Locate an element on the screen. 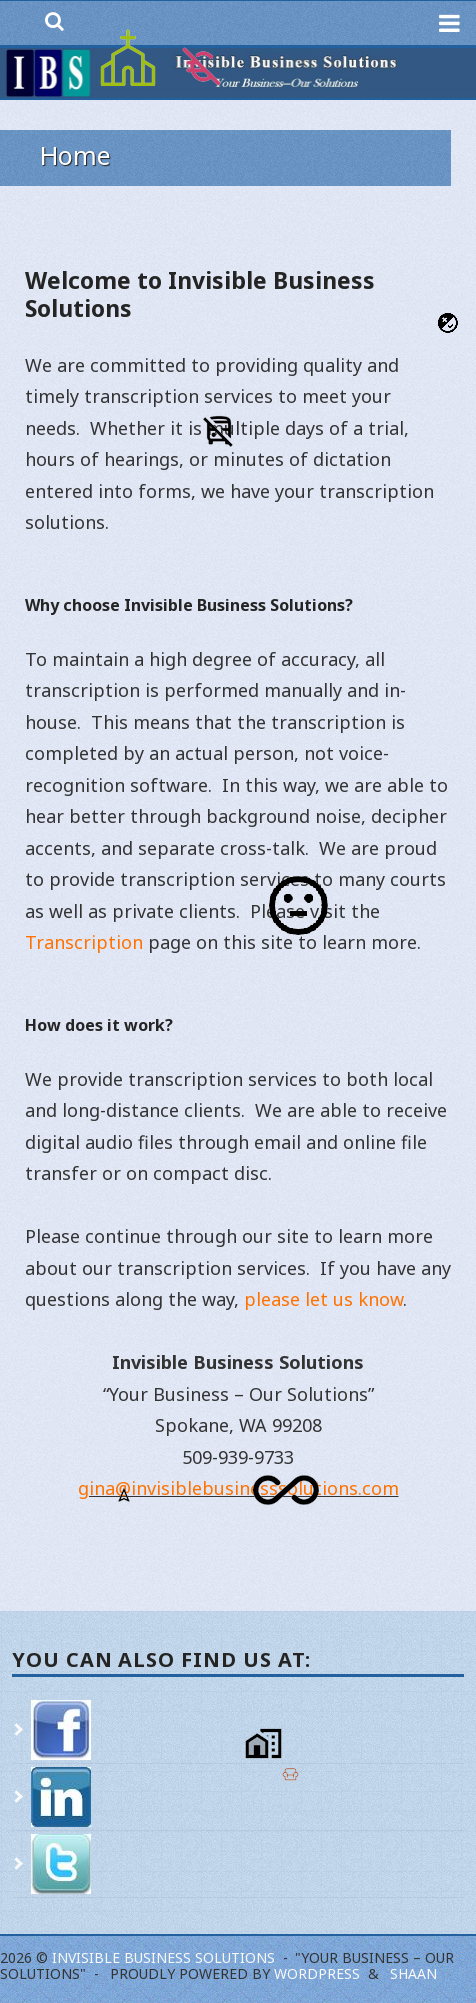  indicates an unreliable or intermittent test result is located at coordinates (448, 323).